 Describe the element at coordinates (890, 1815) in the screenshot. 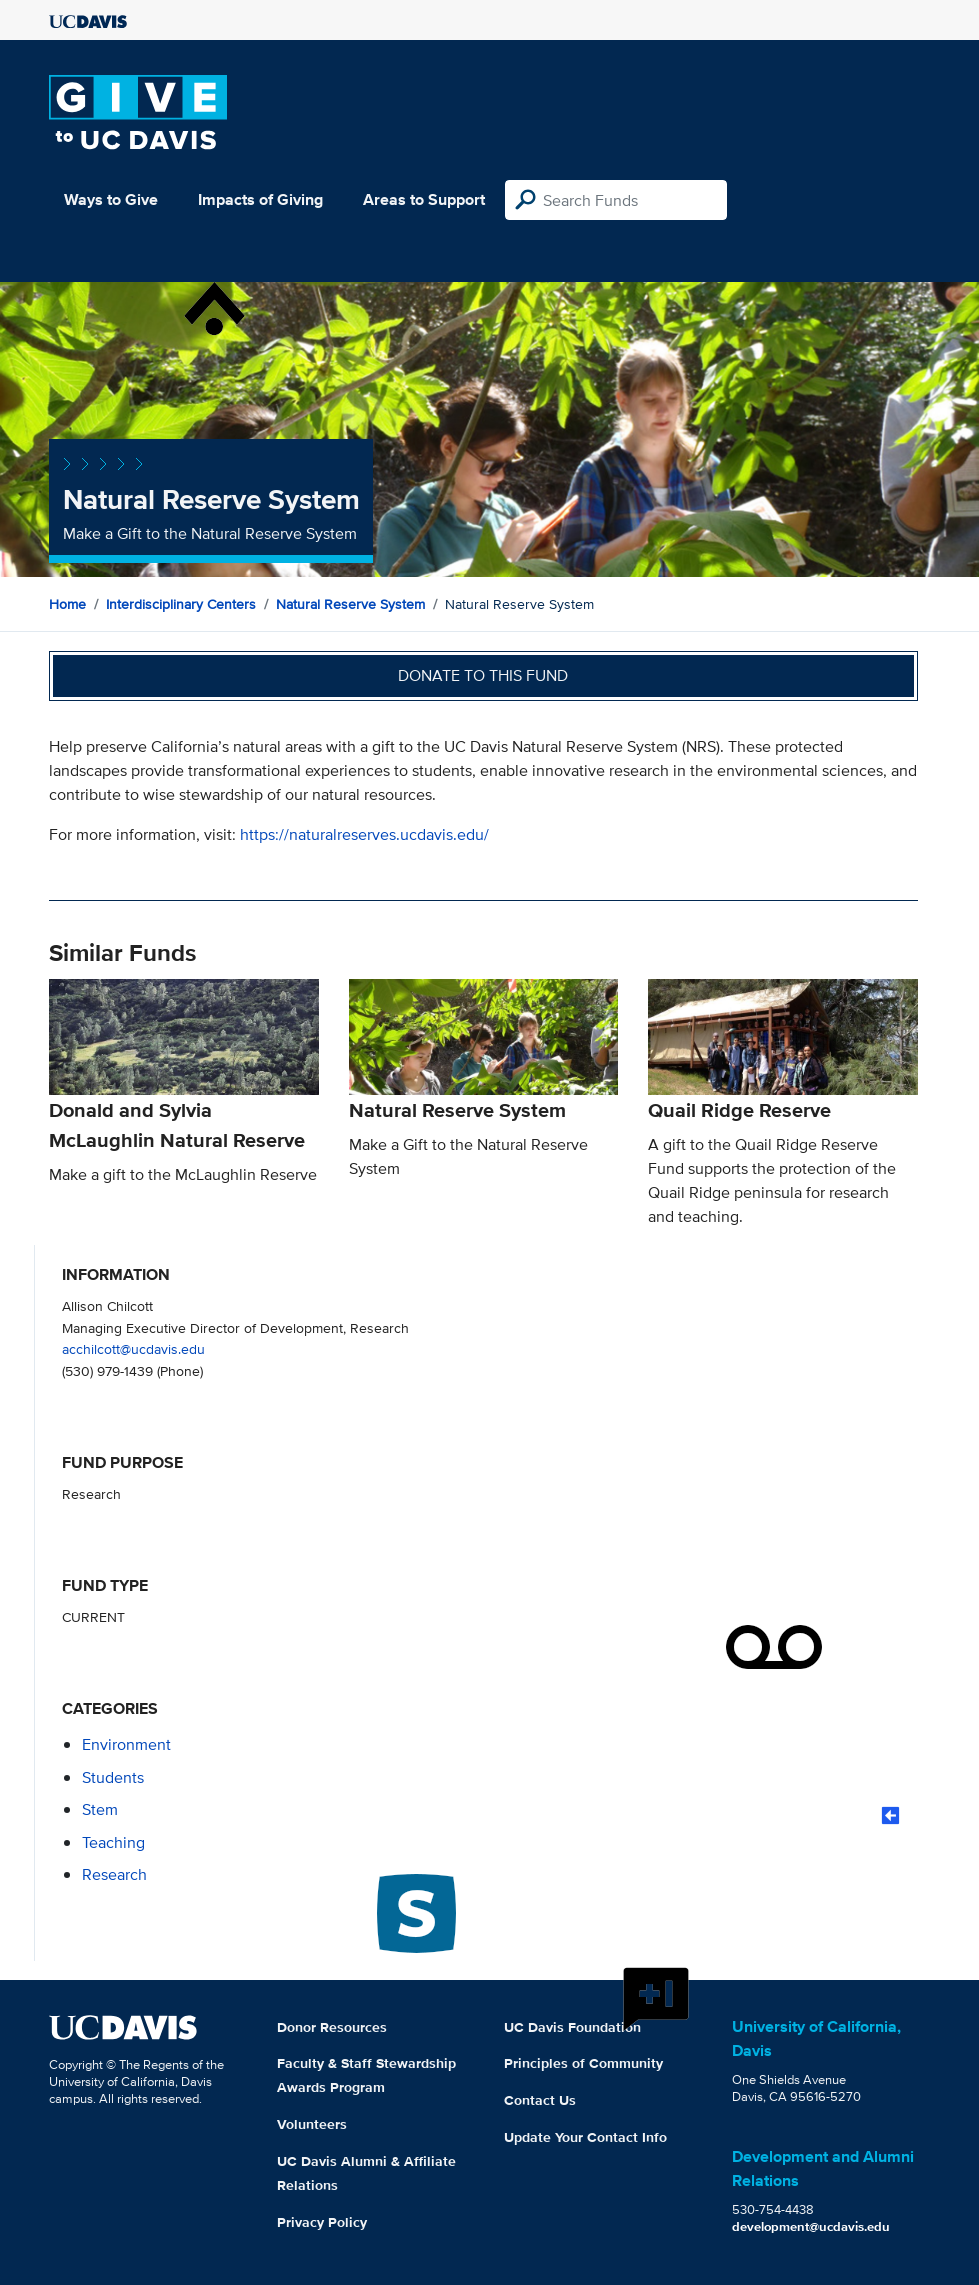

I see `go back to the previous screen` at that location.